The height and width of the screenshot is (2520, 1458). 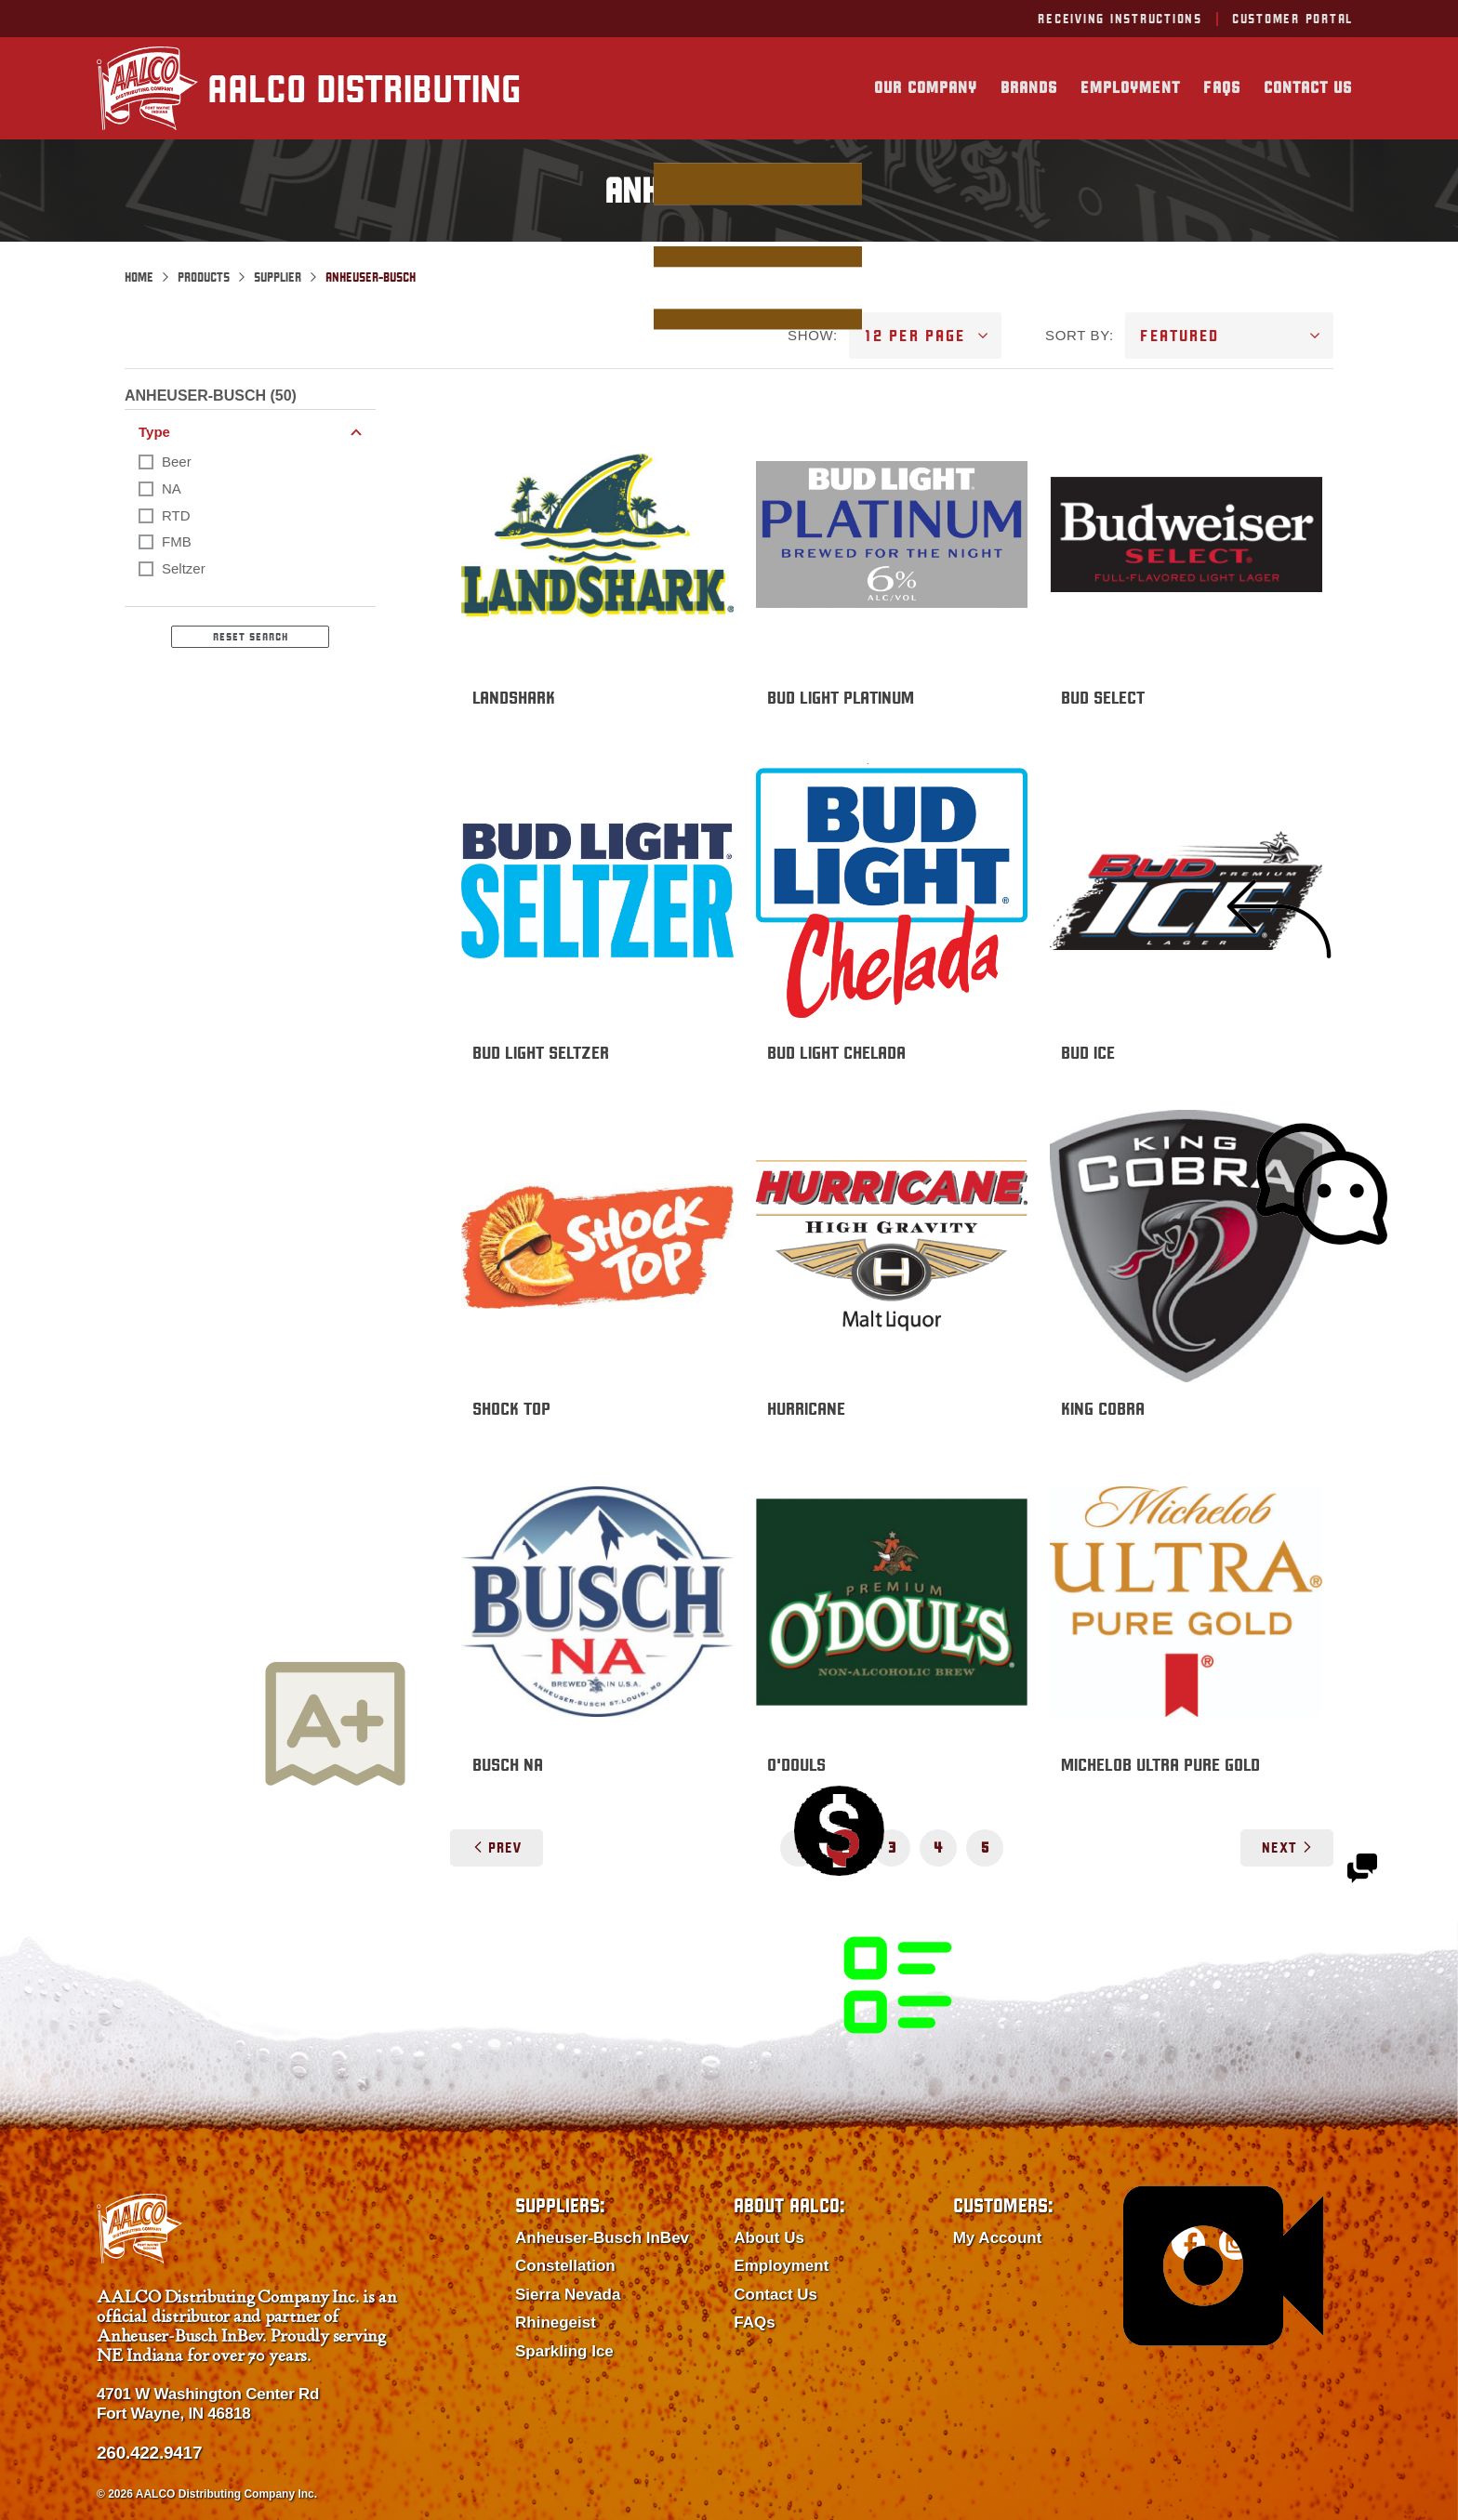 What do you see at coordinates (758, 246) in the screenshot?
I see `view queue or playlist` at bounding box center [758, 246].